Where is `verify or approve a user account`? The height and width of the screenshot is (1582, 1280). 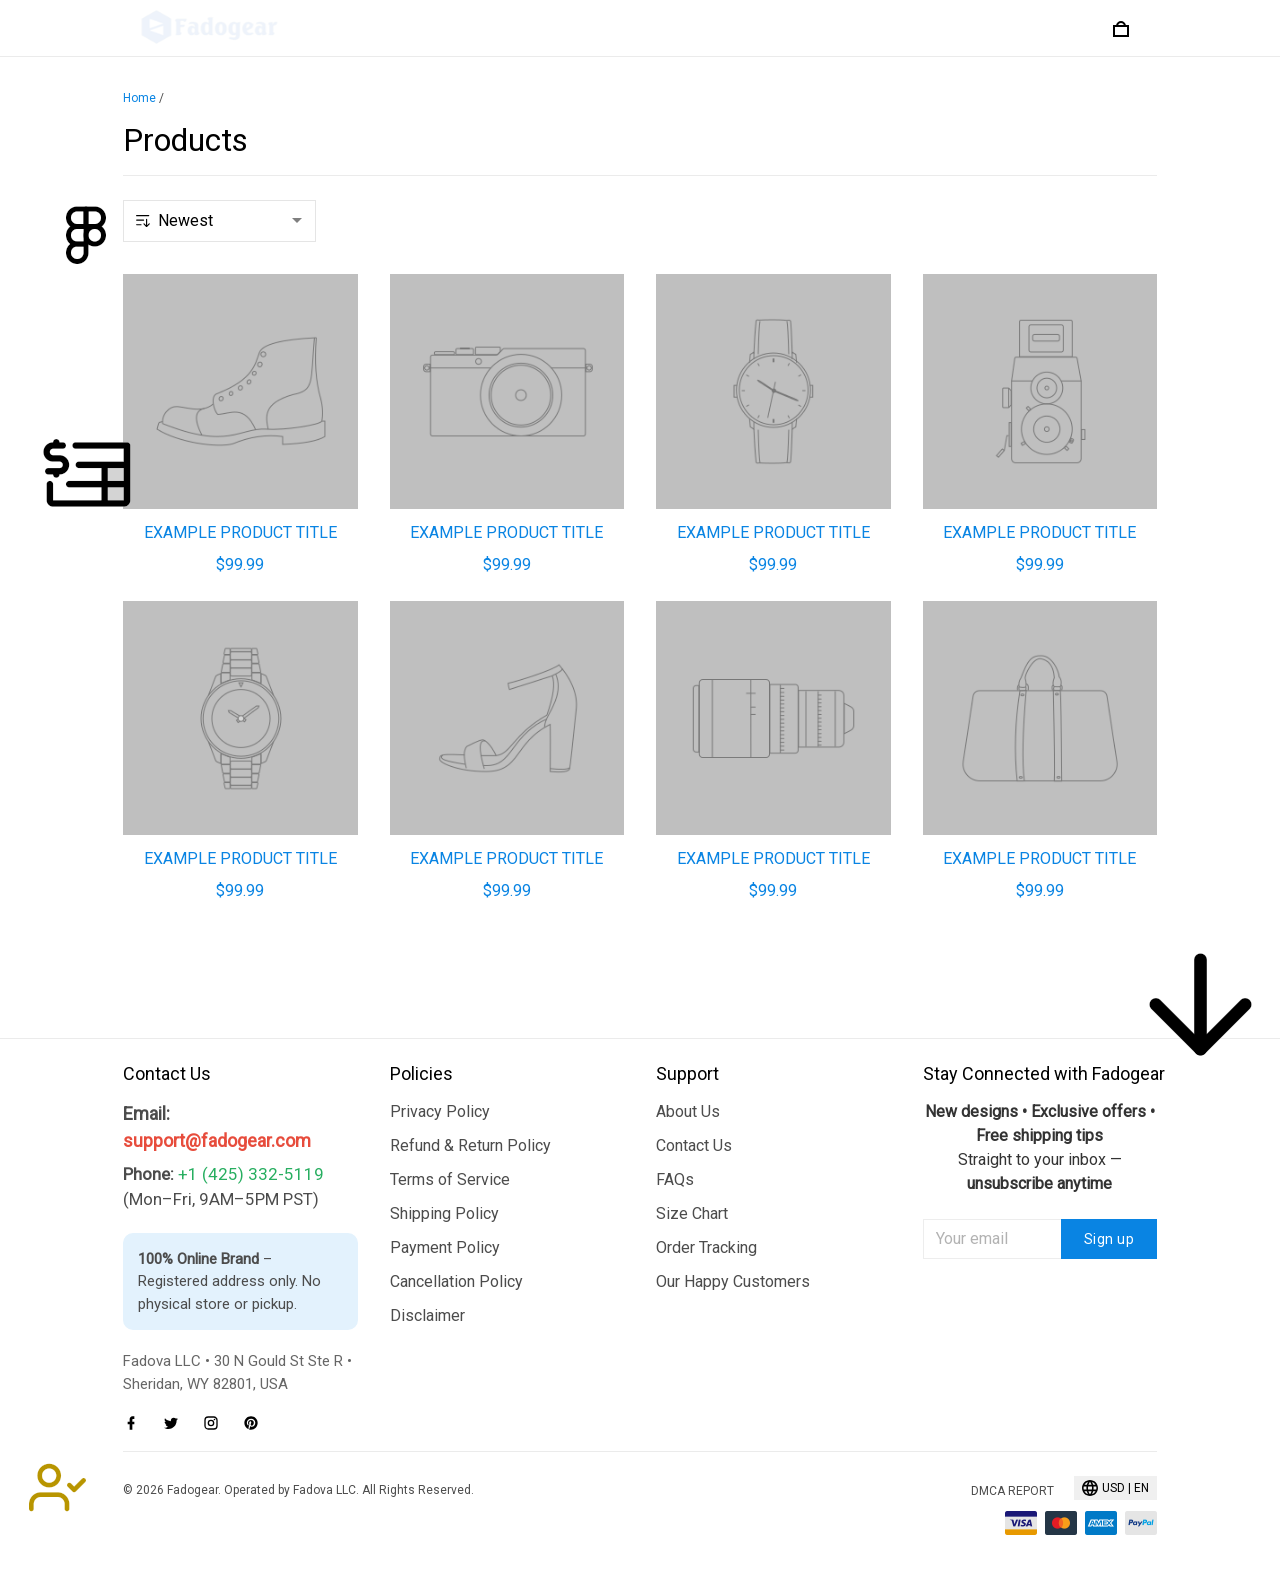
verify or approve a user account is located at coordinates (57, 1487).